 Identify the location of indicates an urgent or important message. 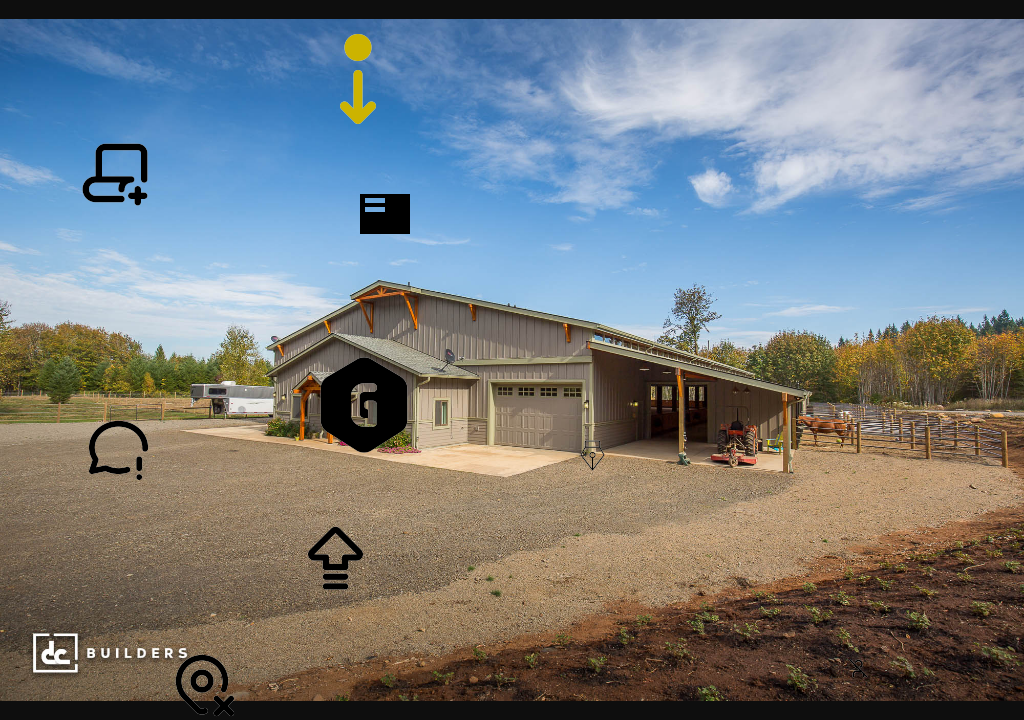
(118, 447).